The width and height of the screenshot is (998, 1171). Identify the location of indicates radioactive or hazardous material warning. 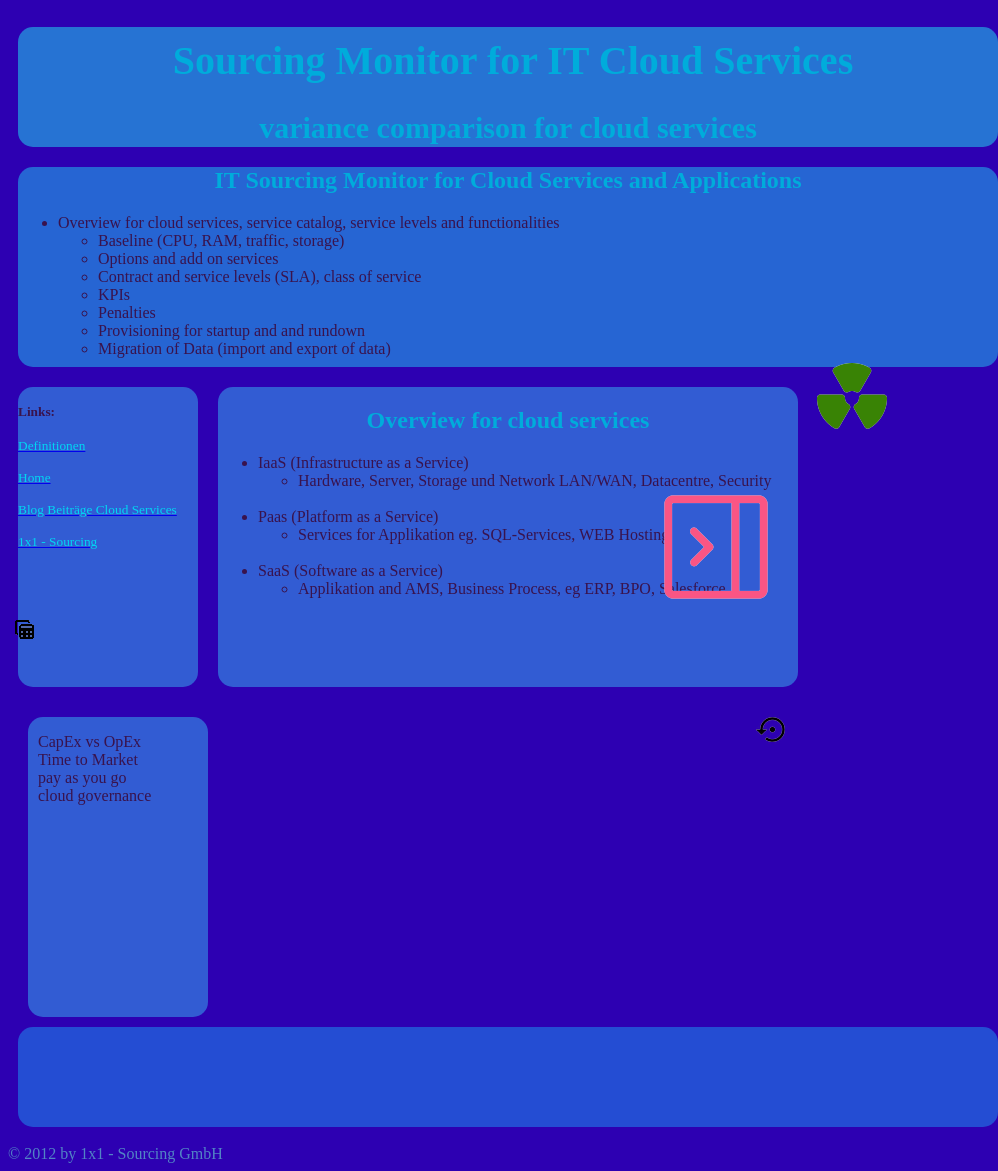
(852, 398).